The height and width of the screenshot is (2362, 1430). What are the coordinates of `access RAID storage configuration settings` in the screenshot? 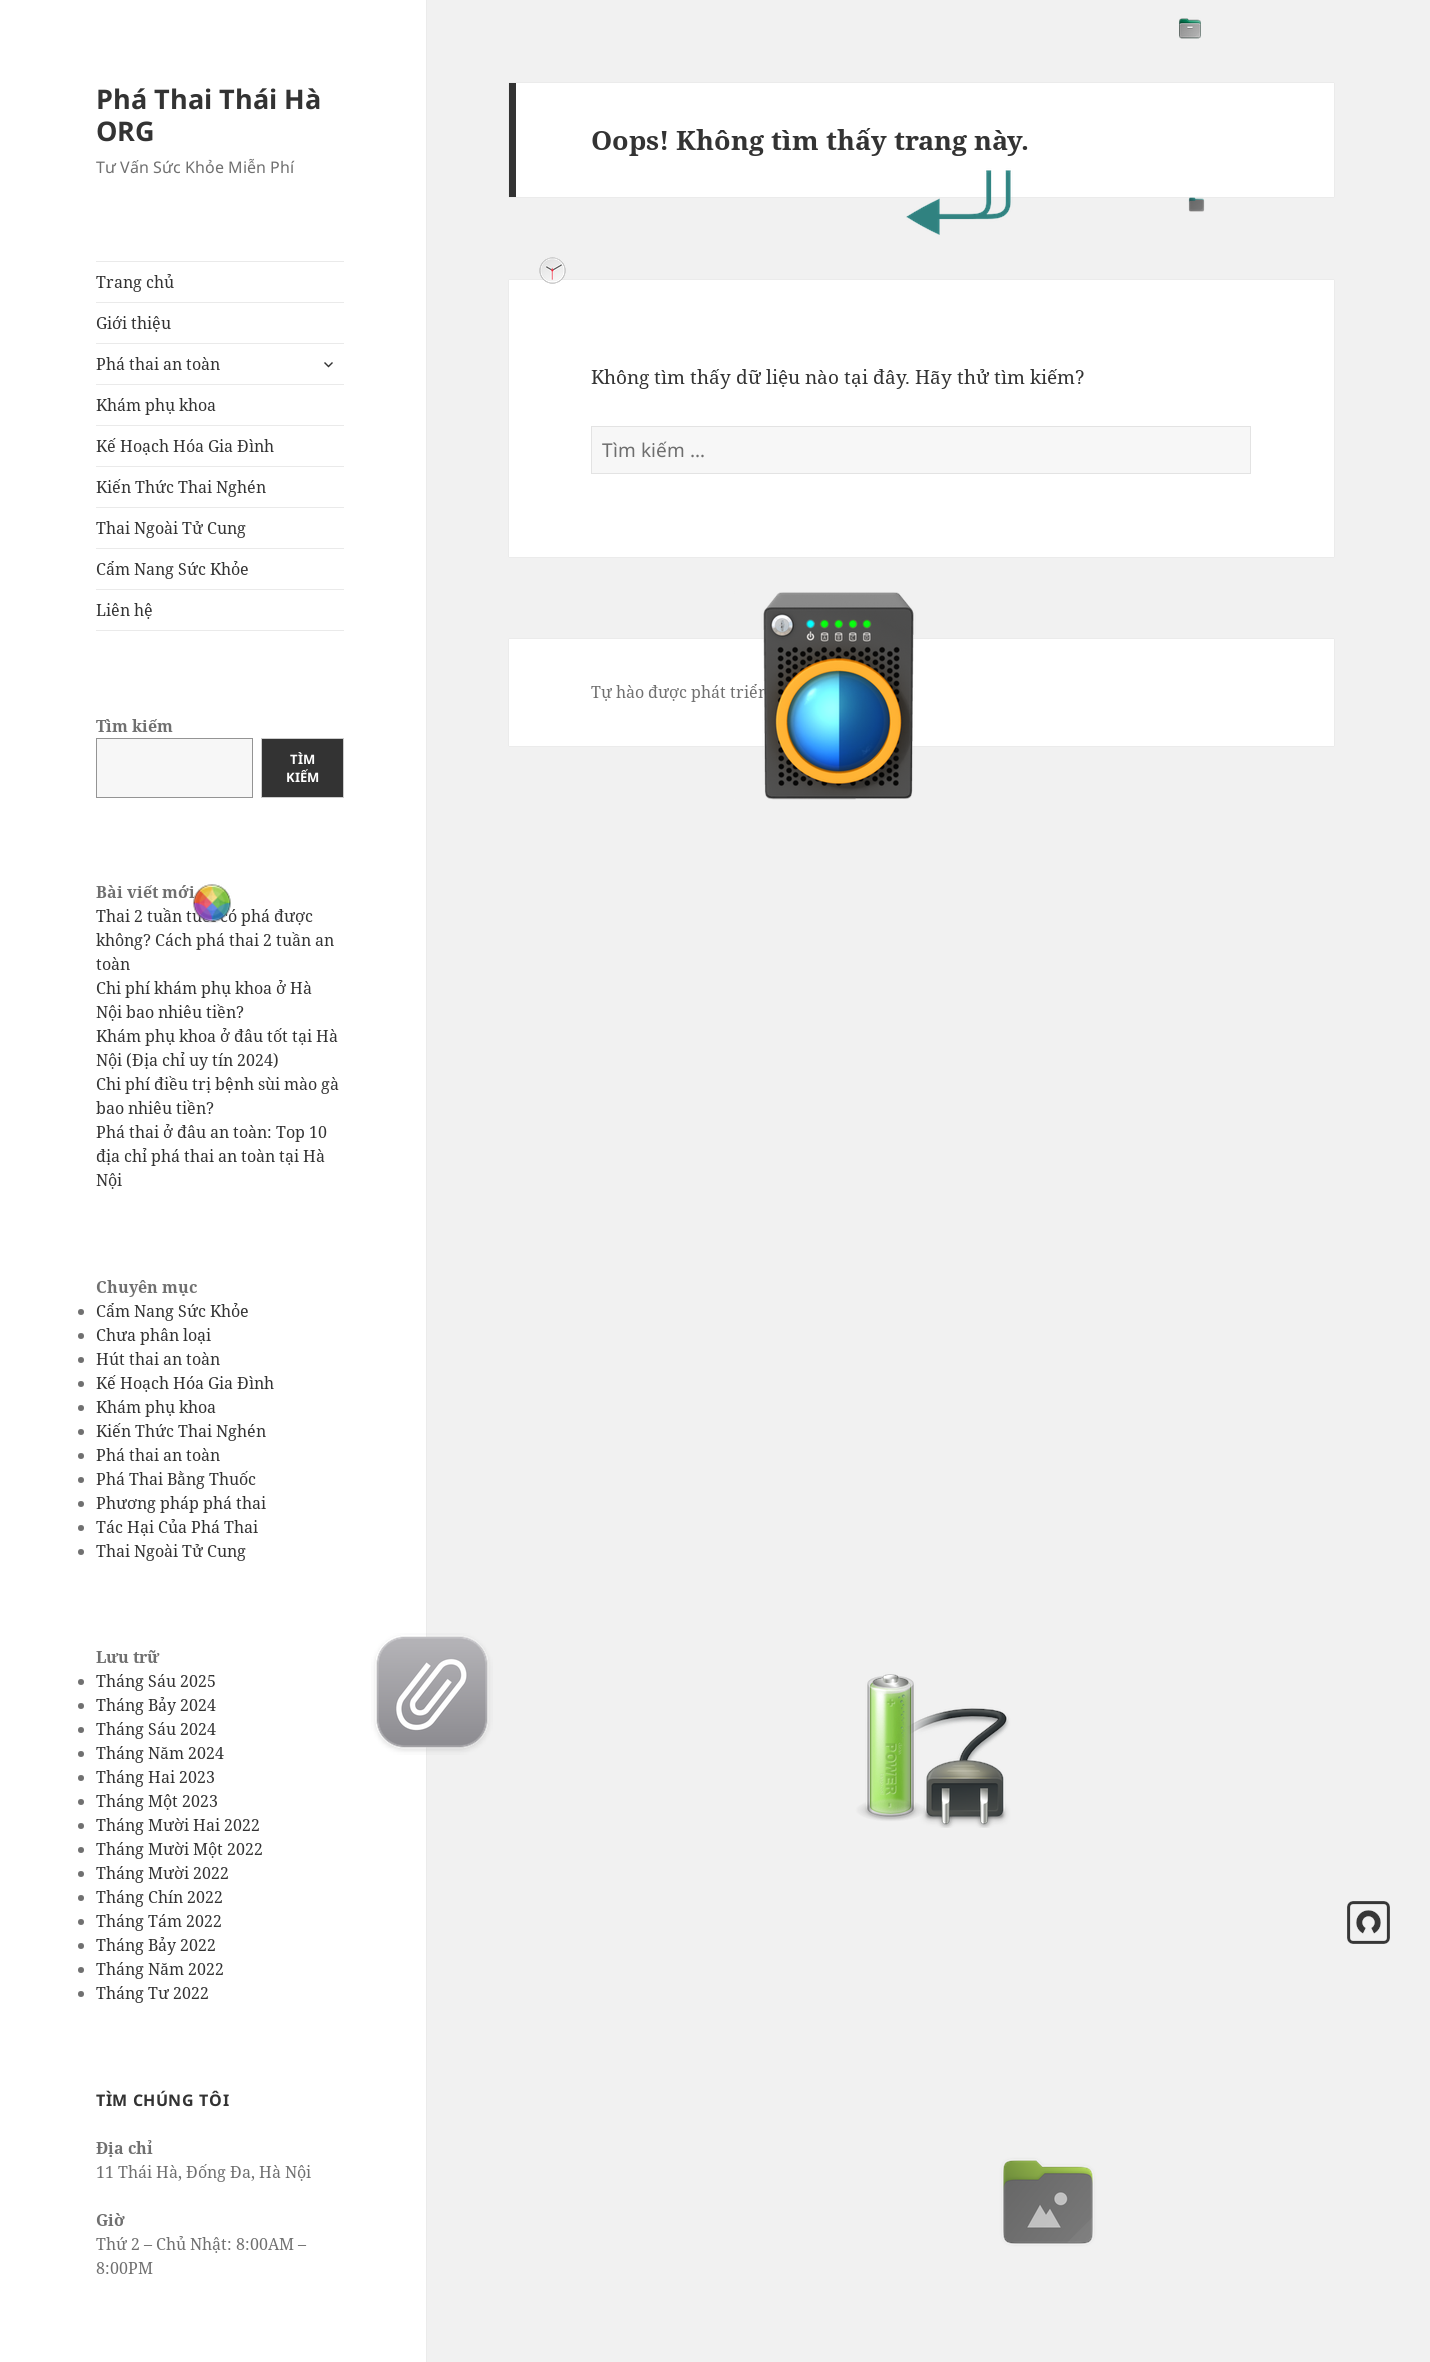 It's located at (838, 695).